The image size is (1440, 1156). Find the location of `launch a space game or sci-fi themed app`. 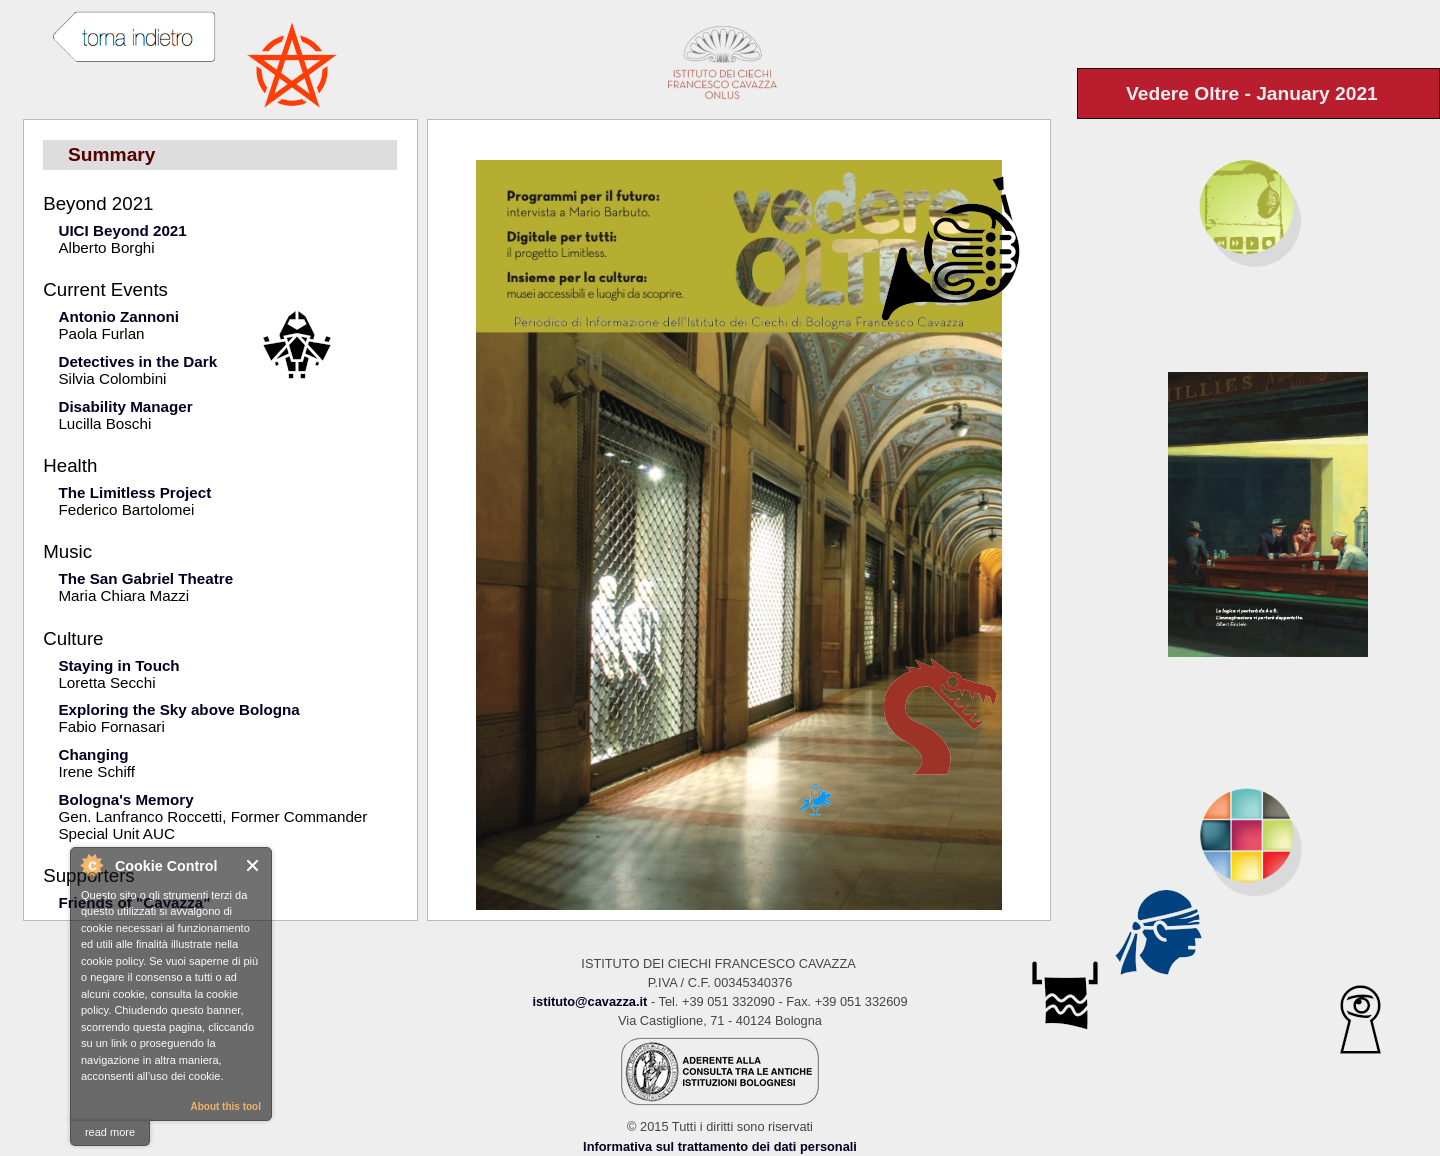

launch a space game or sci-fi themed app is located at coordinates (297, 344).